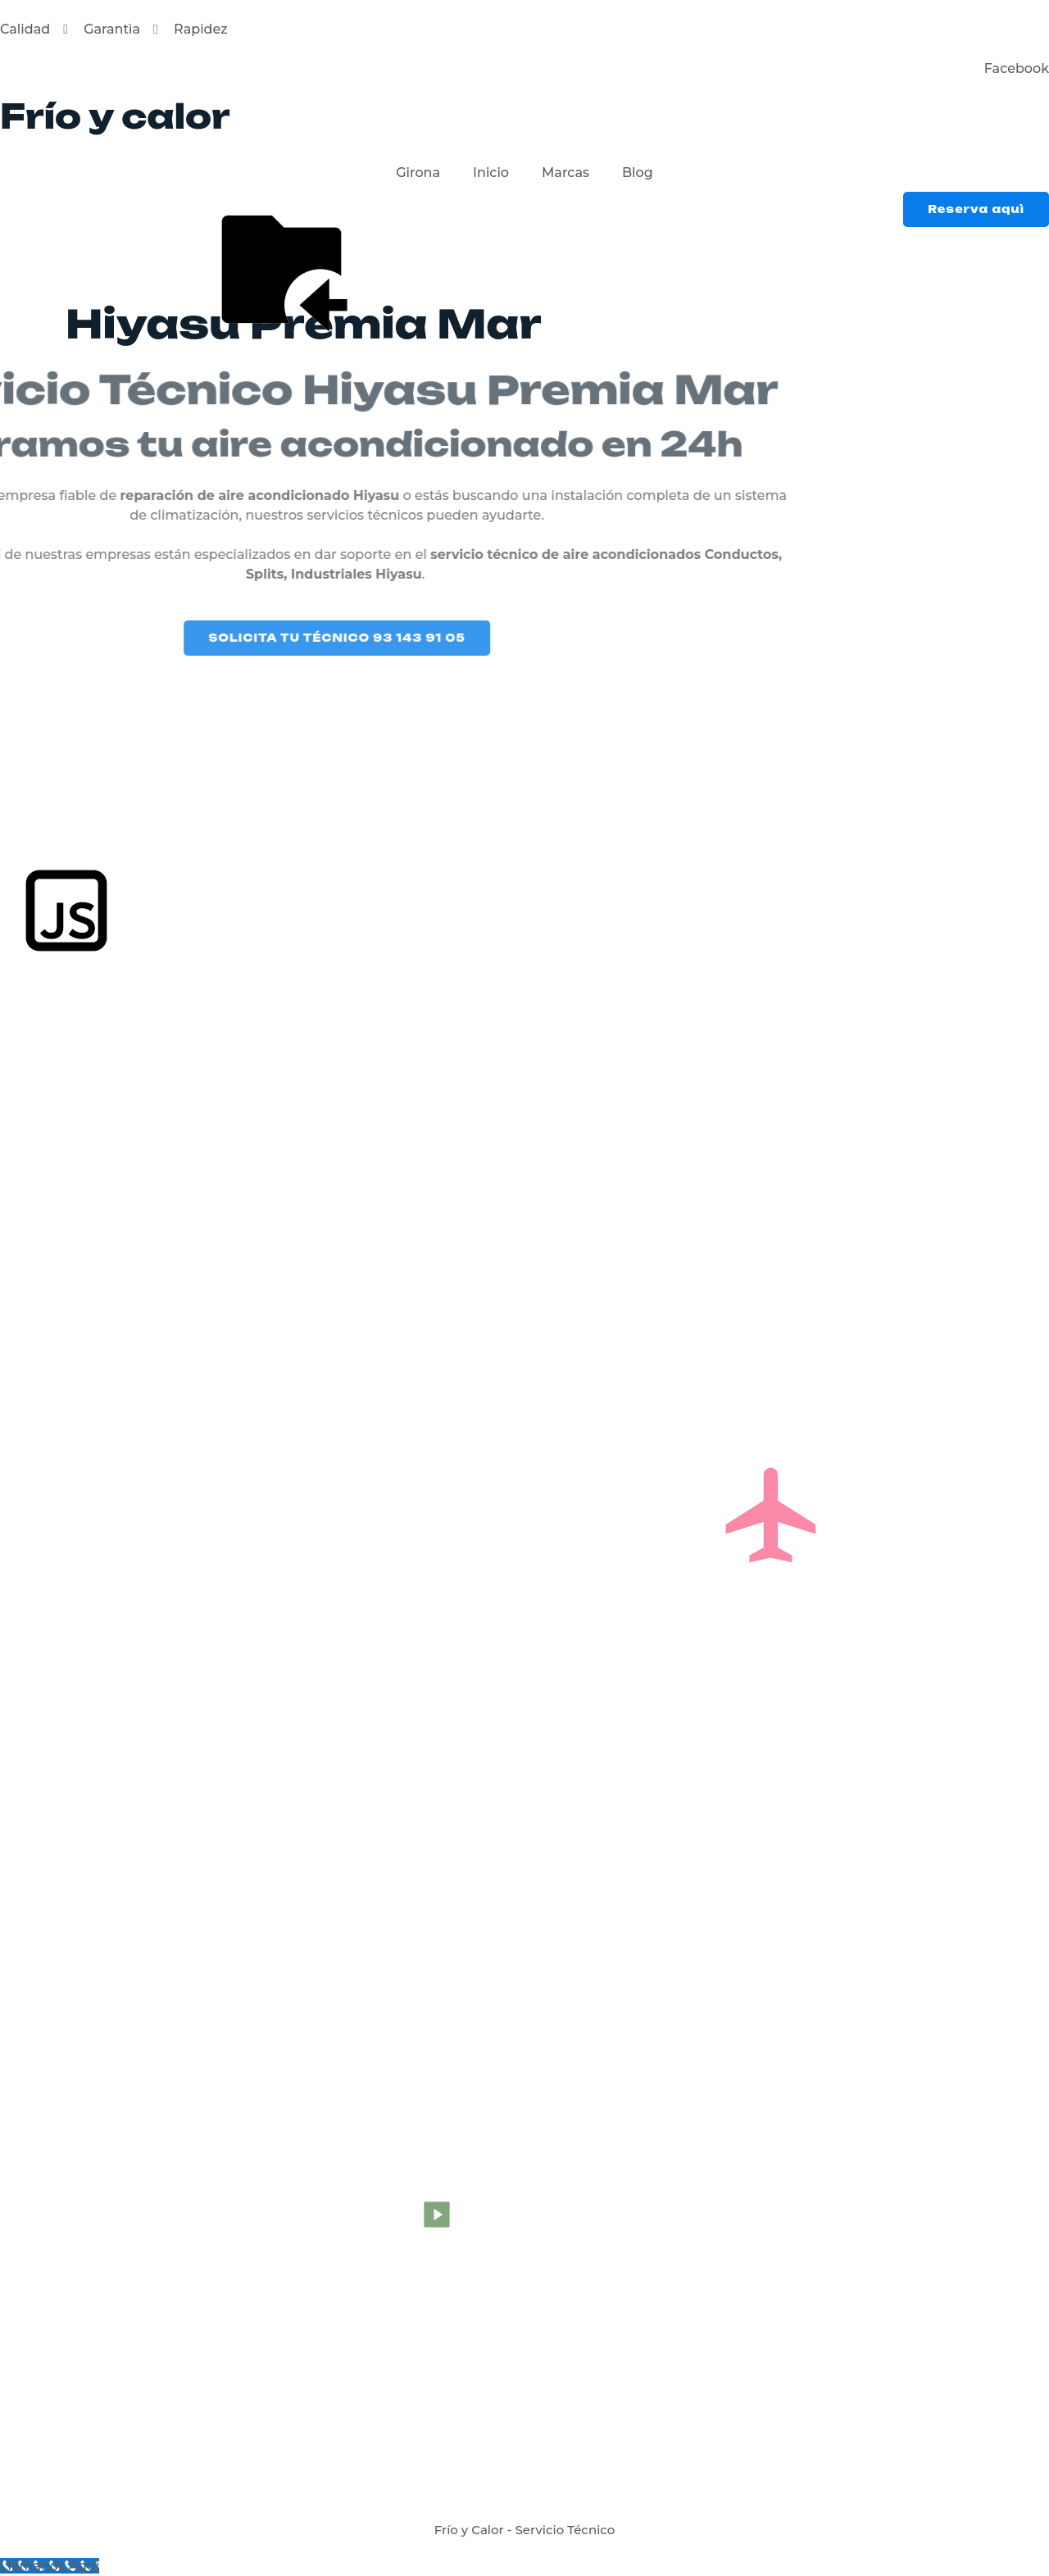  What do you see at coordinates (66, 911) in the screenshot?
I see `indicates a JavaScript file or code component` at bounding box center [66, 911].